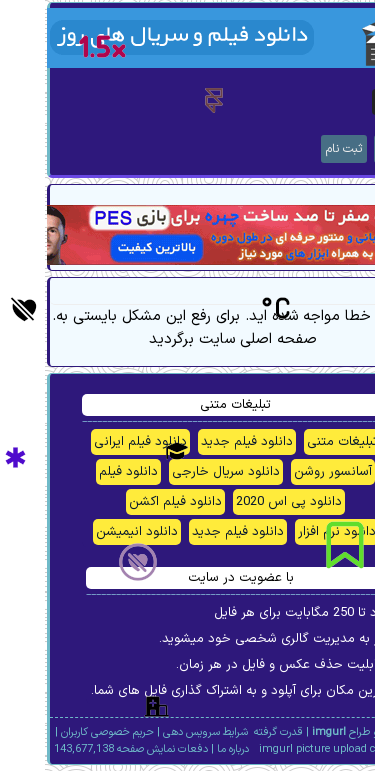 This screenshot has width=375, height=771. I want to click on open Framer app, so click(214, 100).